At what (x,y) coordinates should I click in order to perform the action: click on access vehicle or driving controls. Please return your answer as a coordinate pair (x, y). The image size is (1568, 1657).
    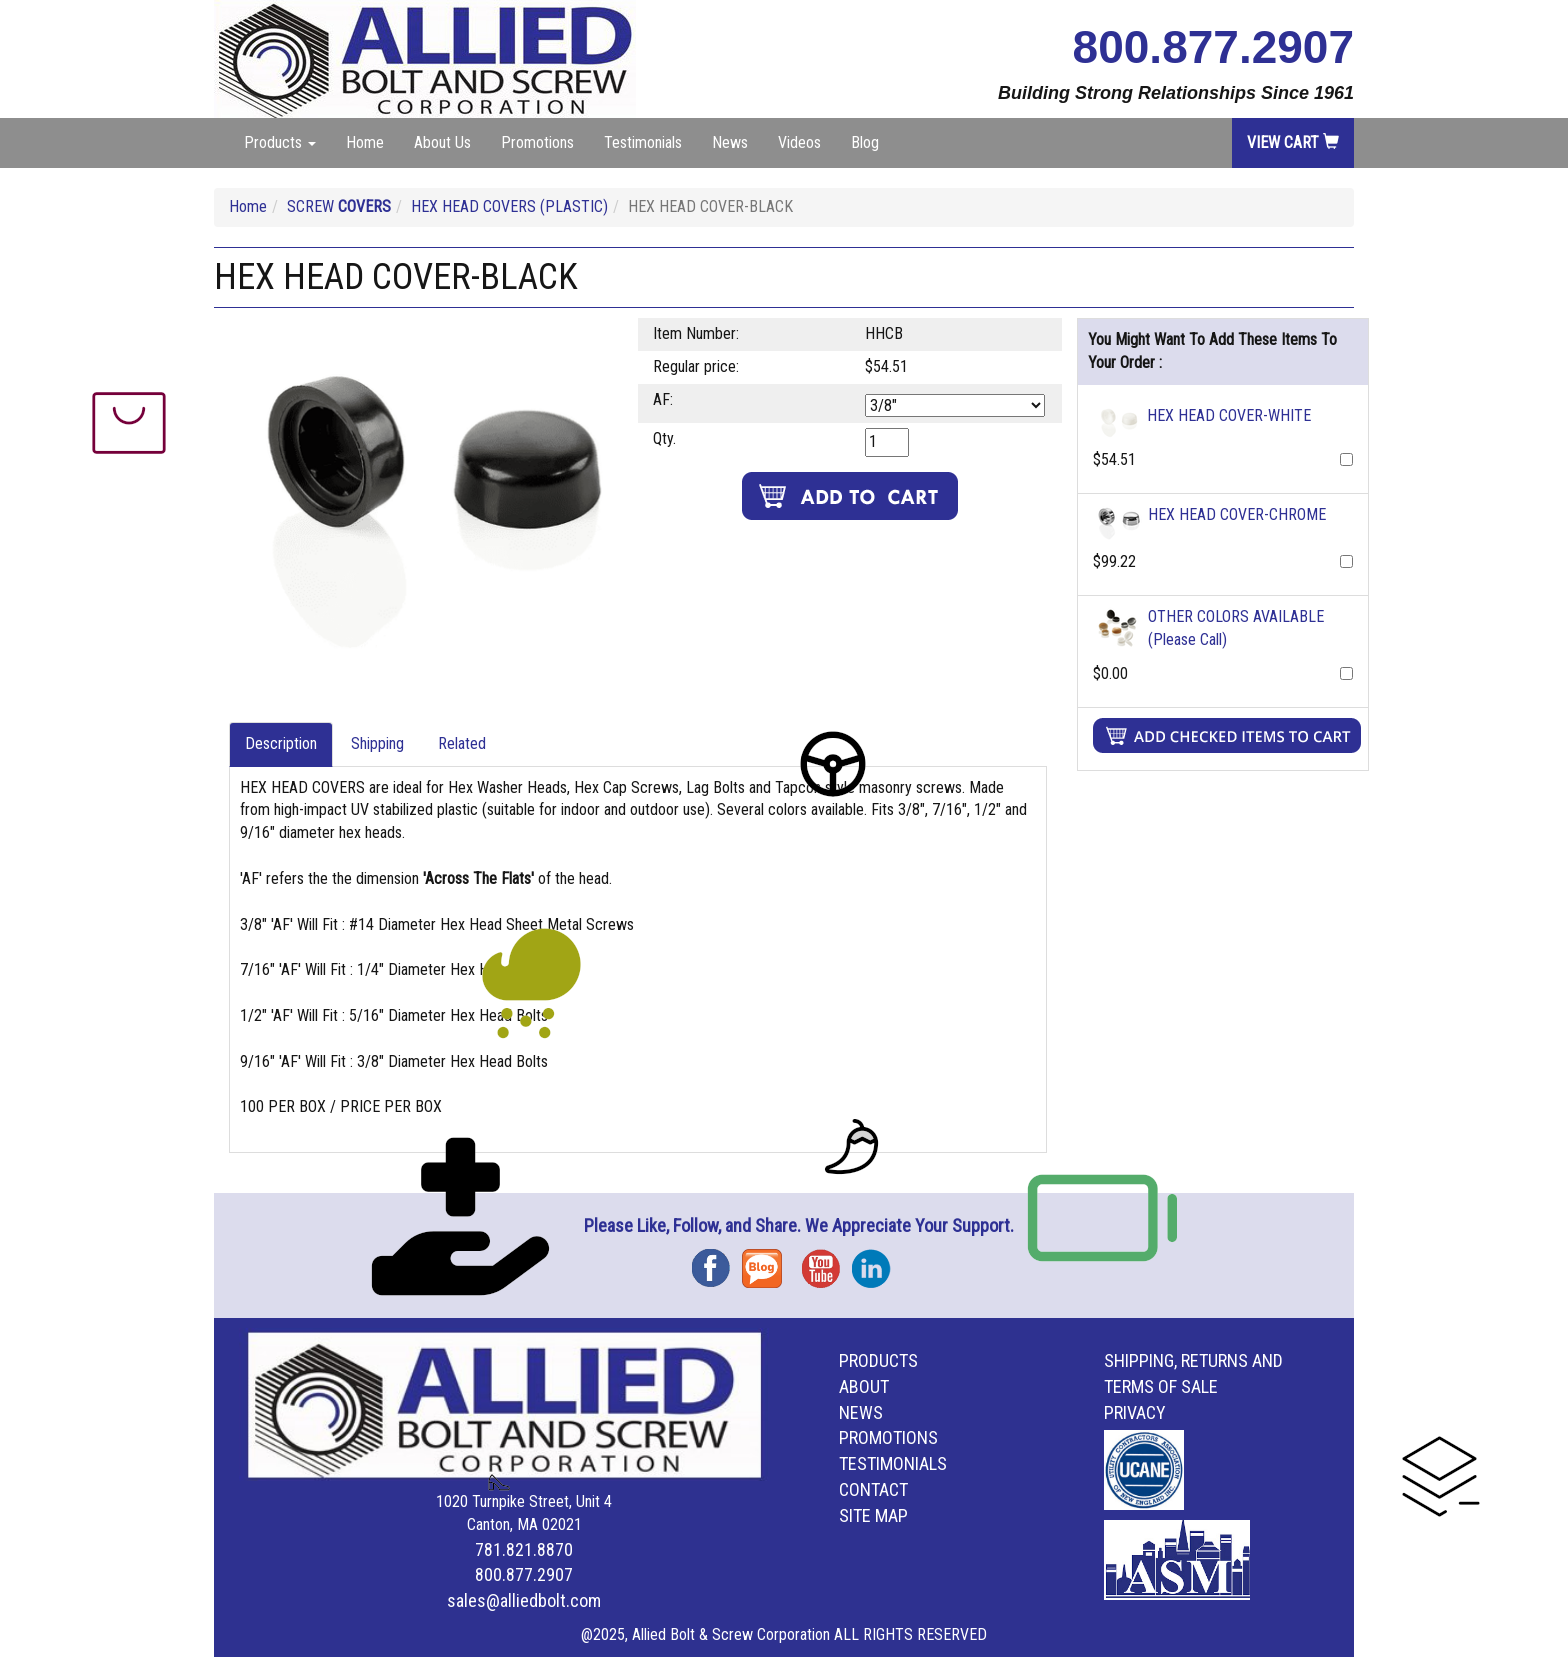
    Looking at the image, I should click on (833, 764).